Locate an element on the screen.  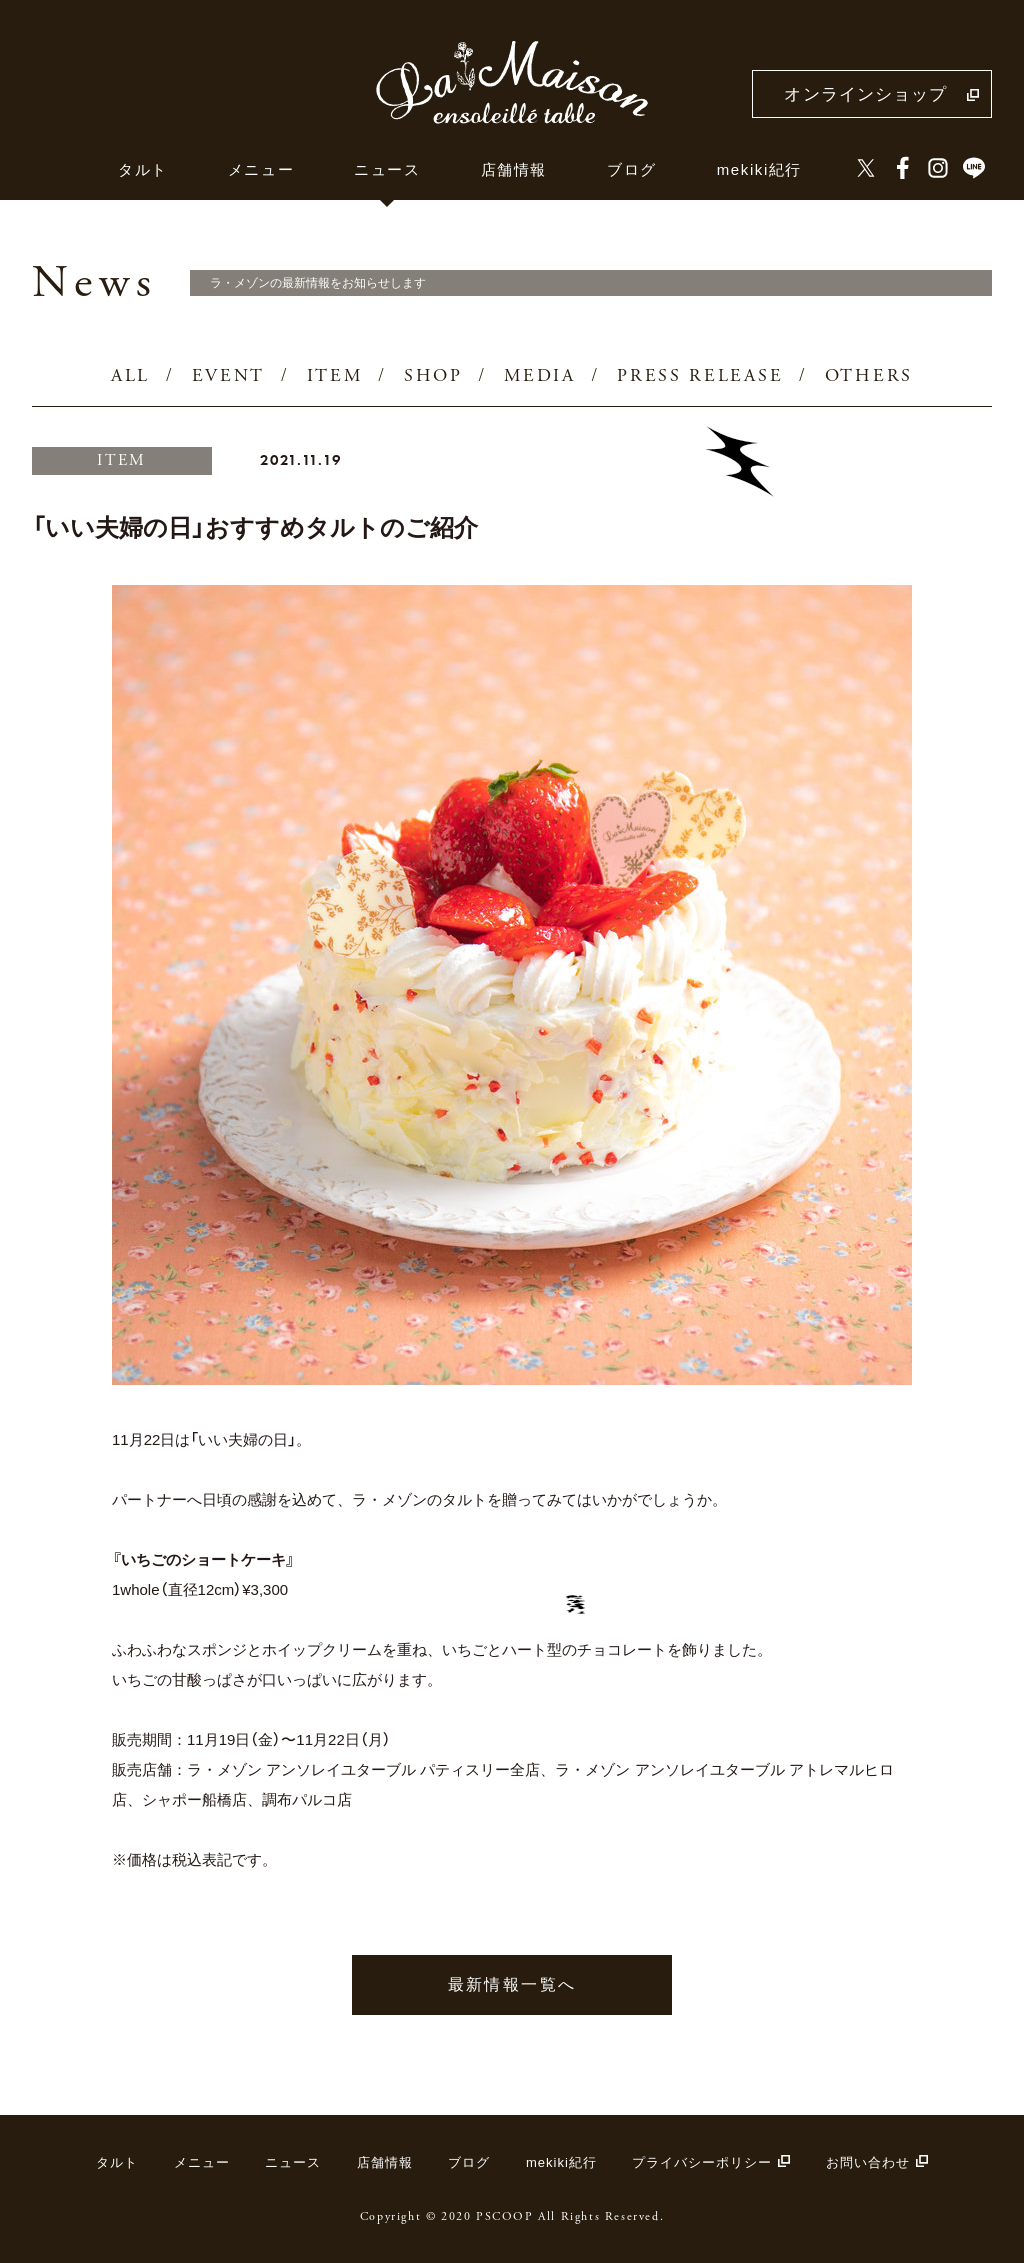
indicates foggy weather conditions is located at coordinates (575, 1604).